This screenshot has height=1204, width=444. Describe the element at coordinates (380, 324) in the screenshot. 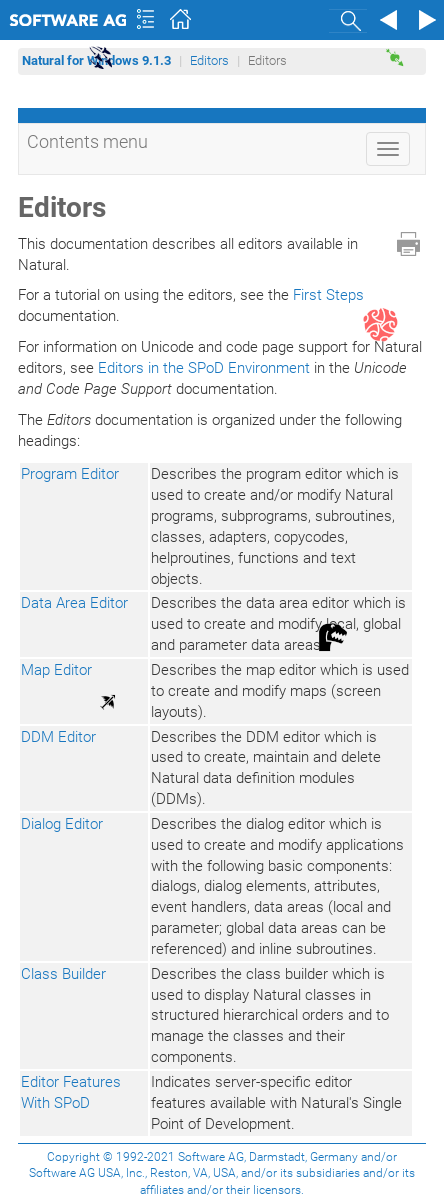

I see `farming or agriculture category in a game` at that location.